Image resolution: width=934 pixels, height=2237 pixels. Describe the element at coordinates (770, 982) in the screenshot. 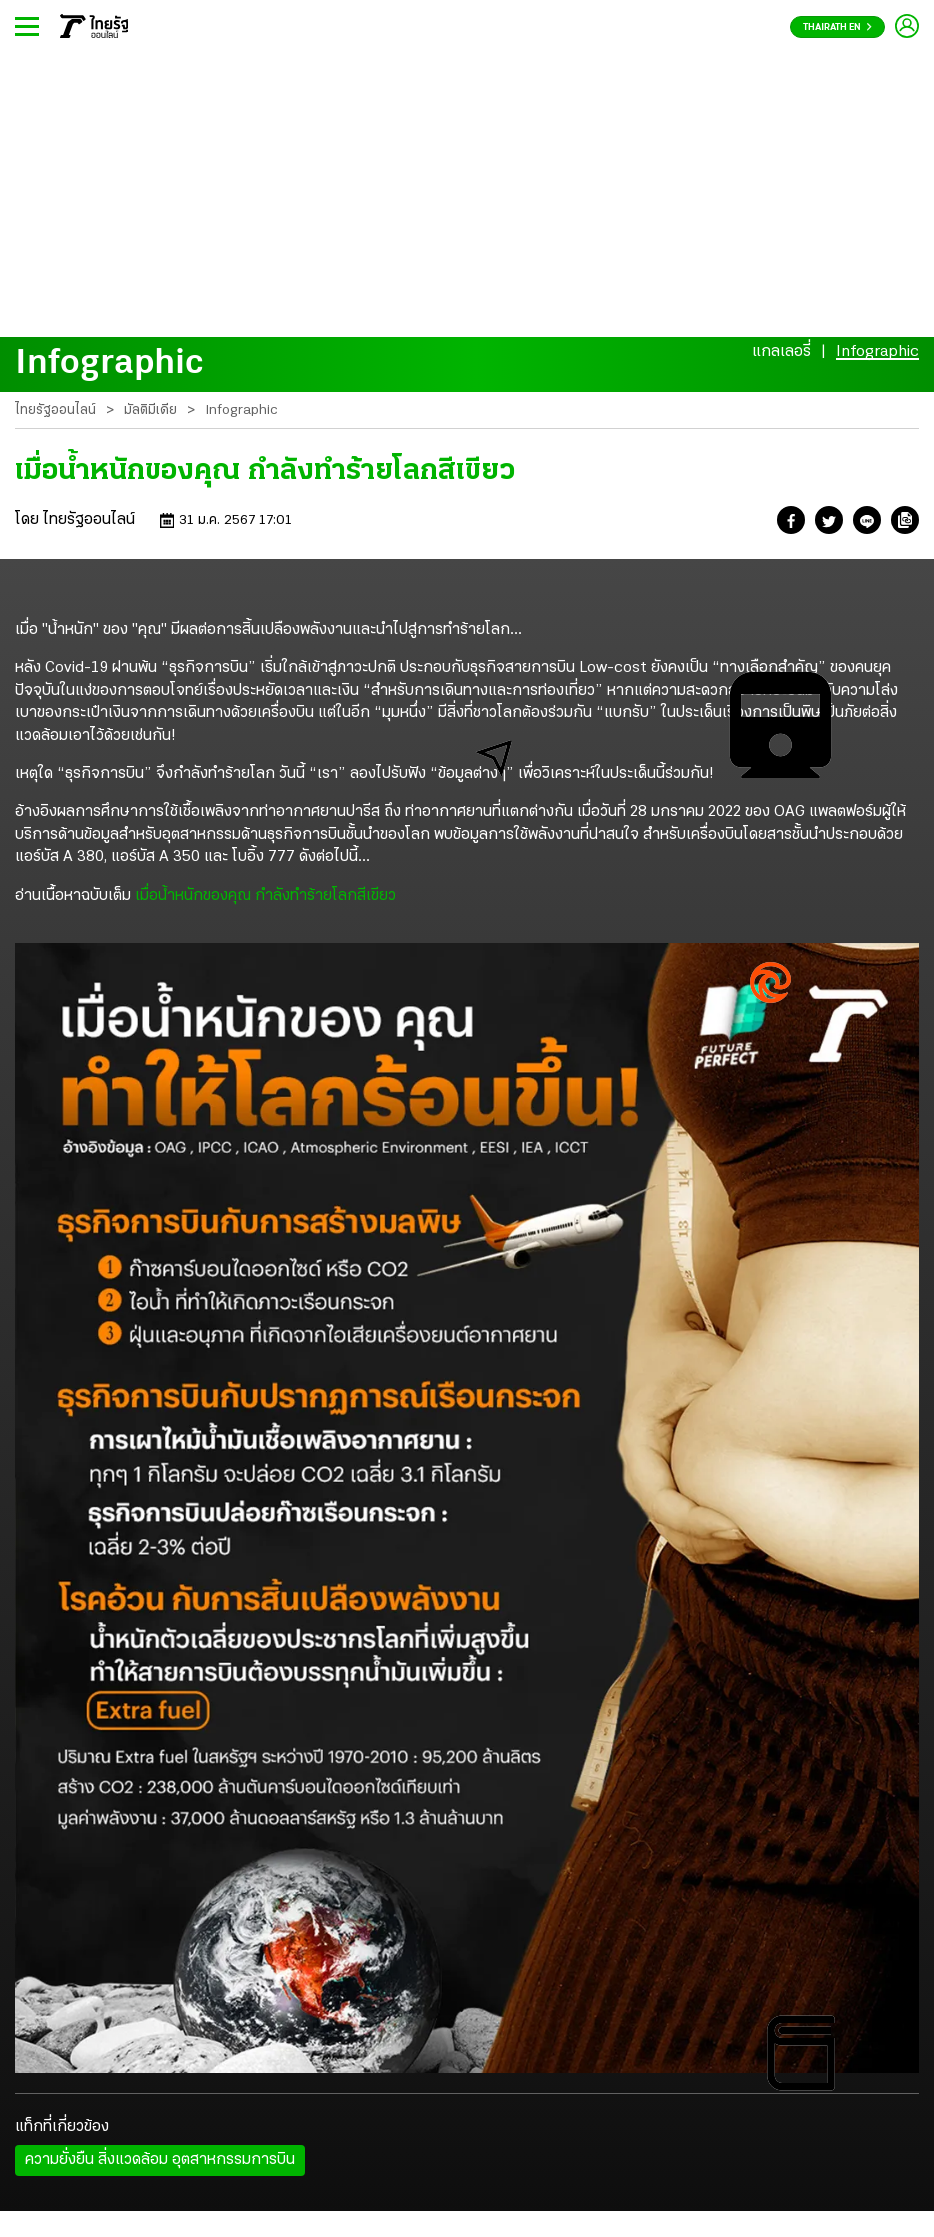

I see `open Microsoft Edge browser` at that location.